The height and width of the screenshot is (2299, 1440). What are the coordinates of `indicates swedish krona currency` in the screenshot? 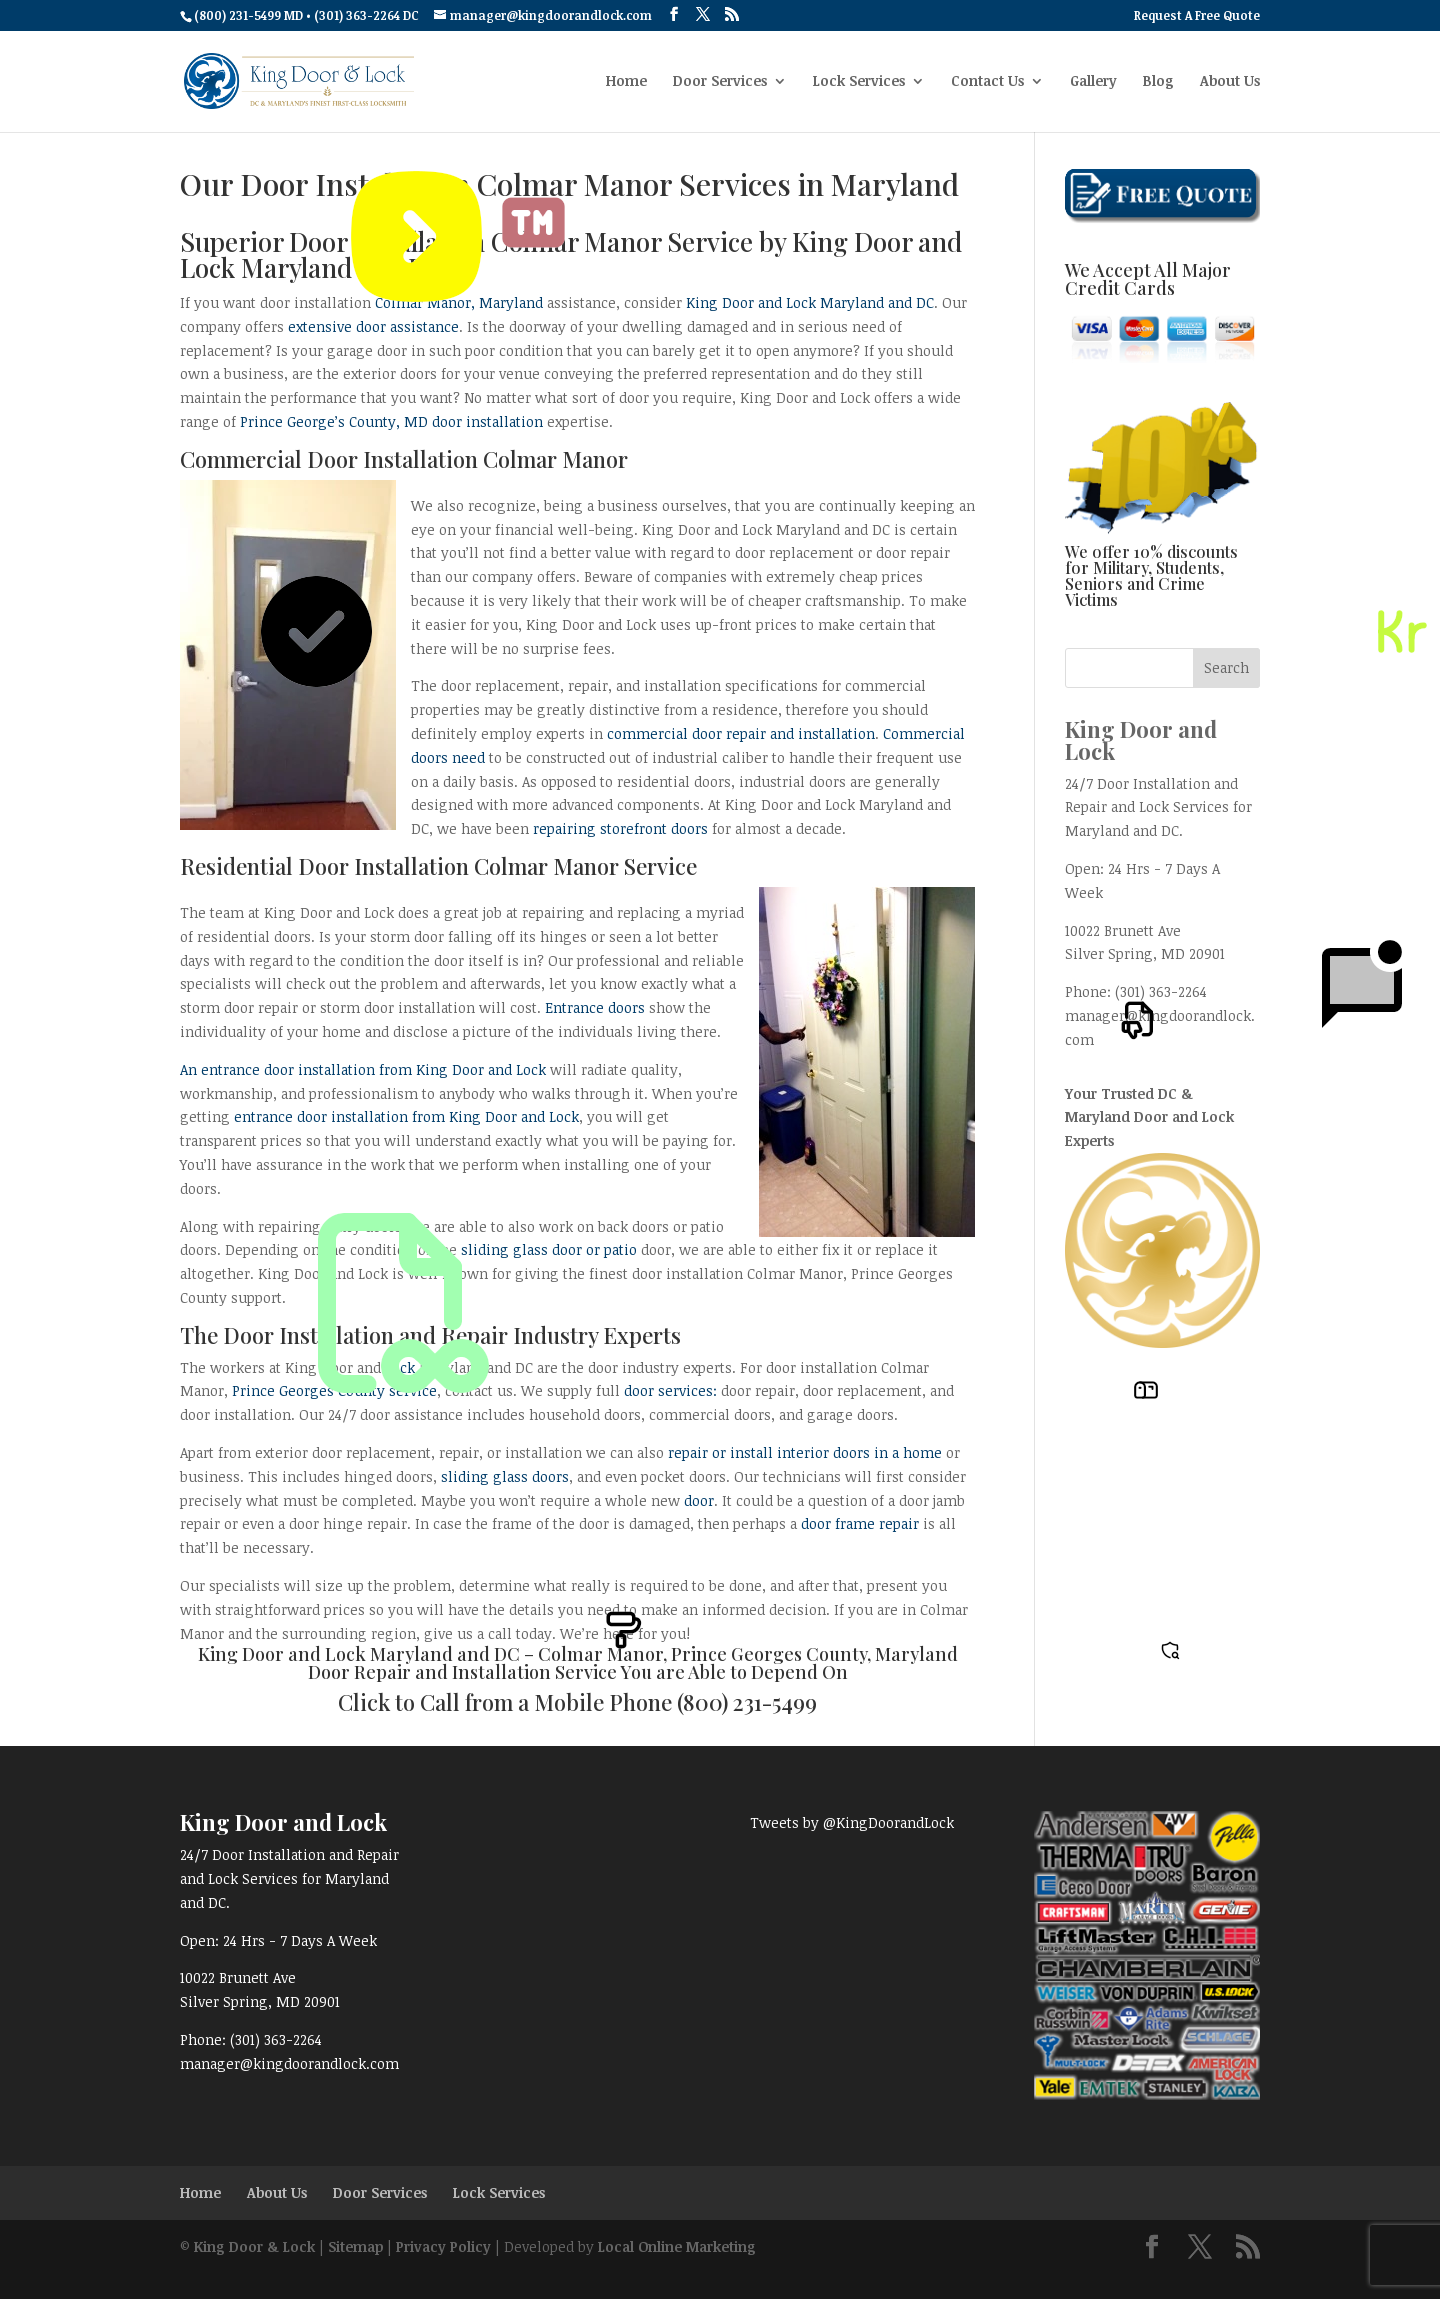 It's located at (1402, 631).